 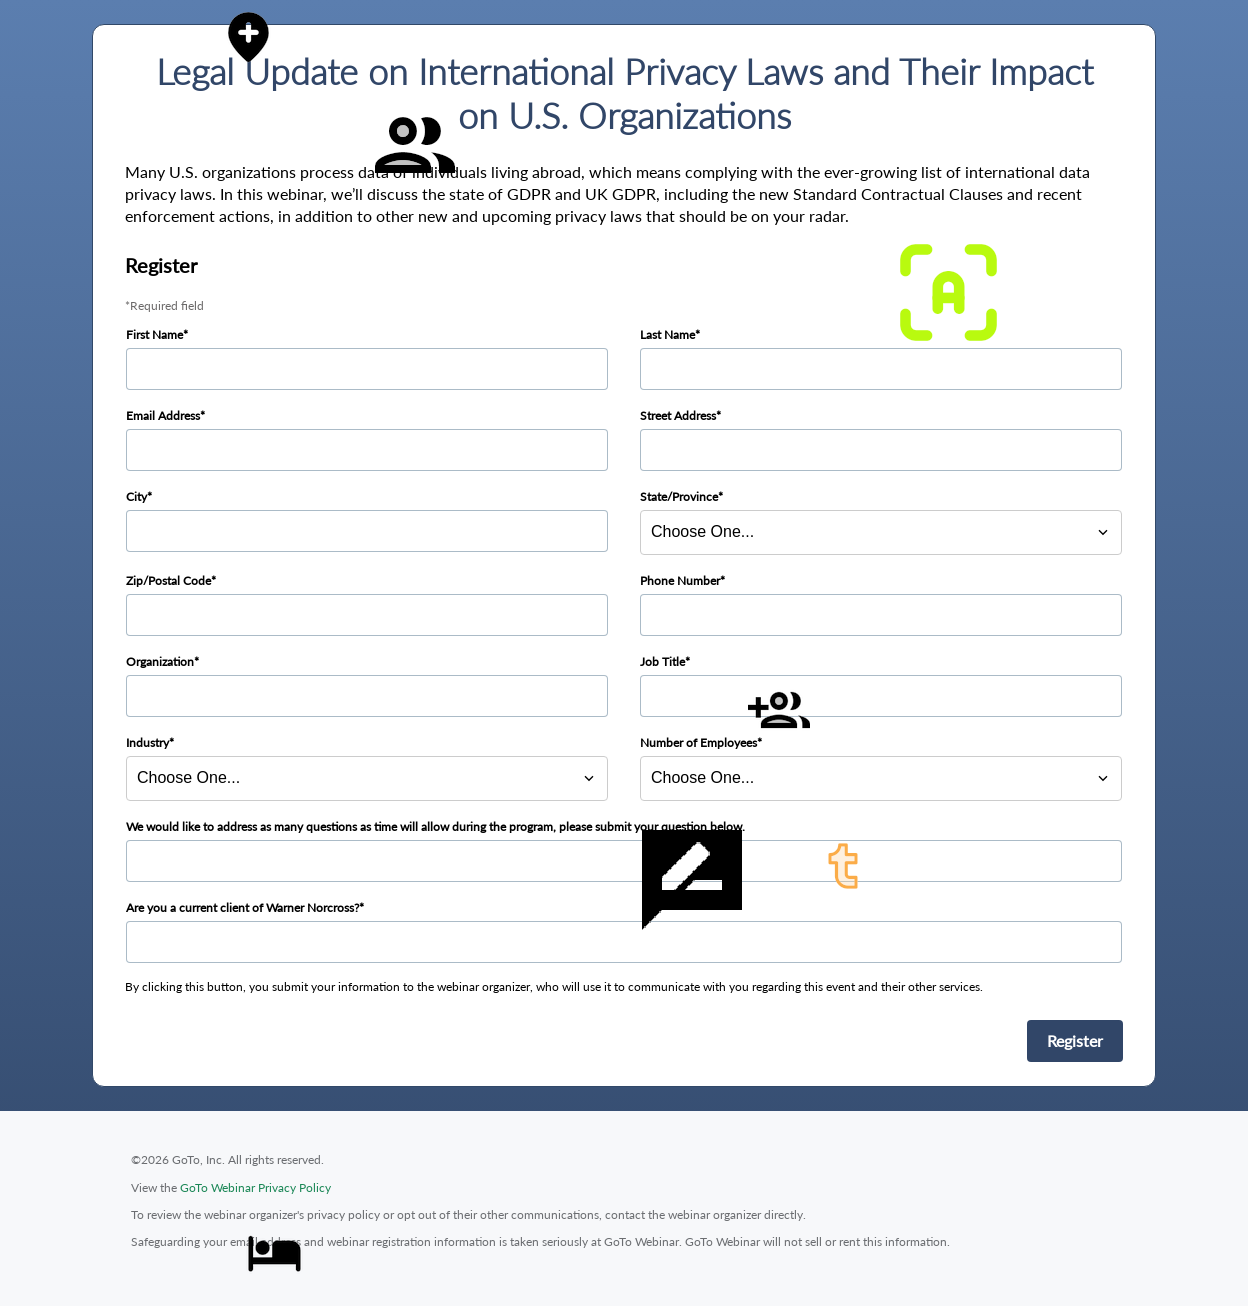 What do you see at coordinates (948, 292) in the screenshot?
I see `enable auto-focus mode for camera` at bounding box center [948, 292].